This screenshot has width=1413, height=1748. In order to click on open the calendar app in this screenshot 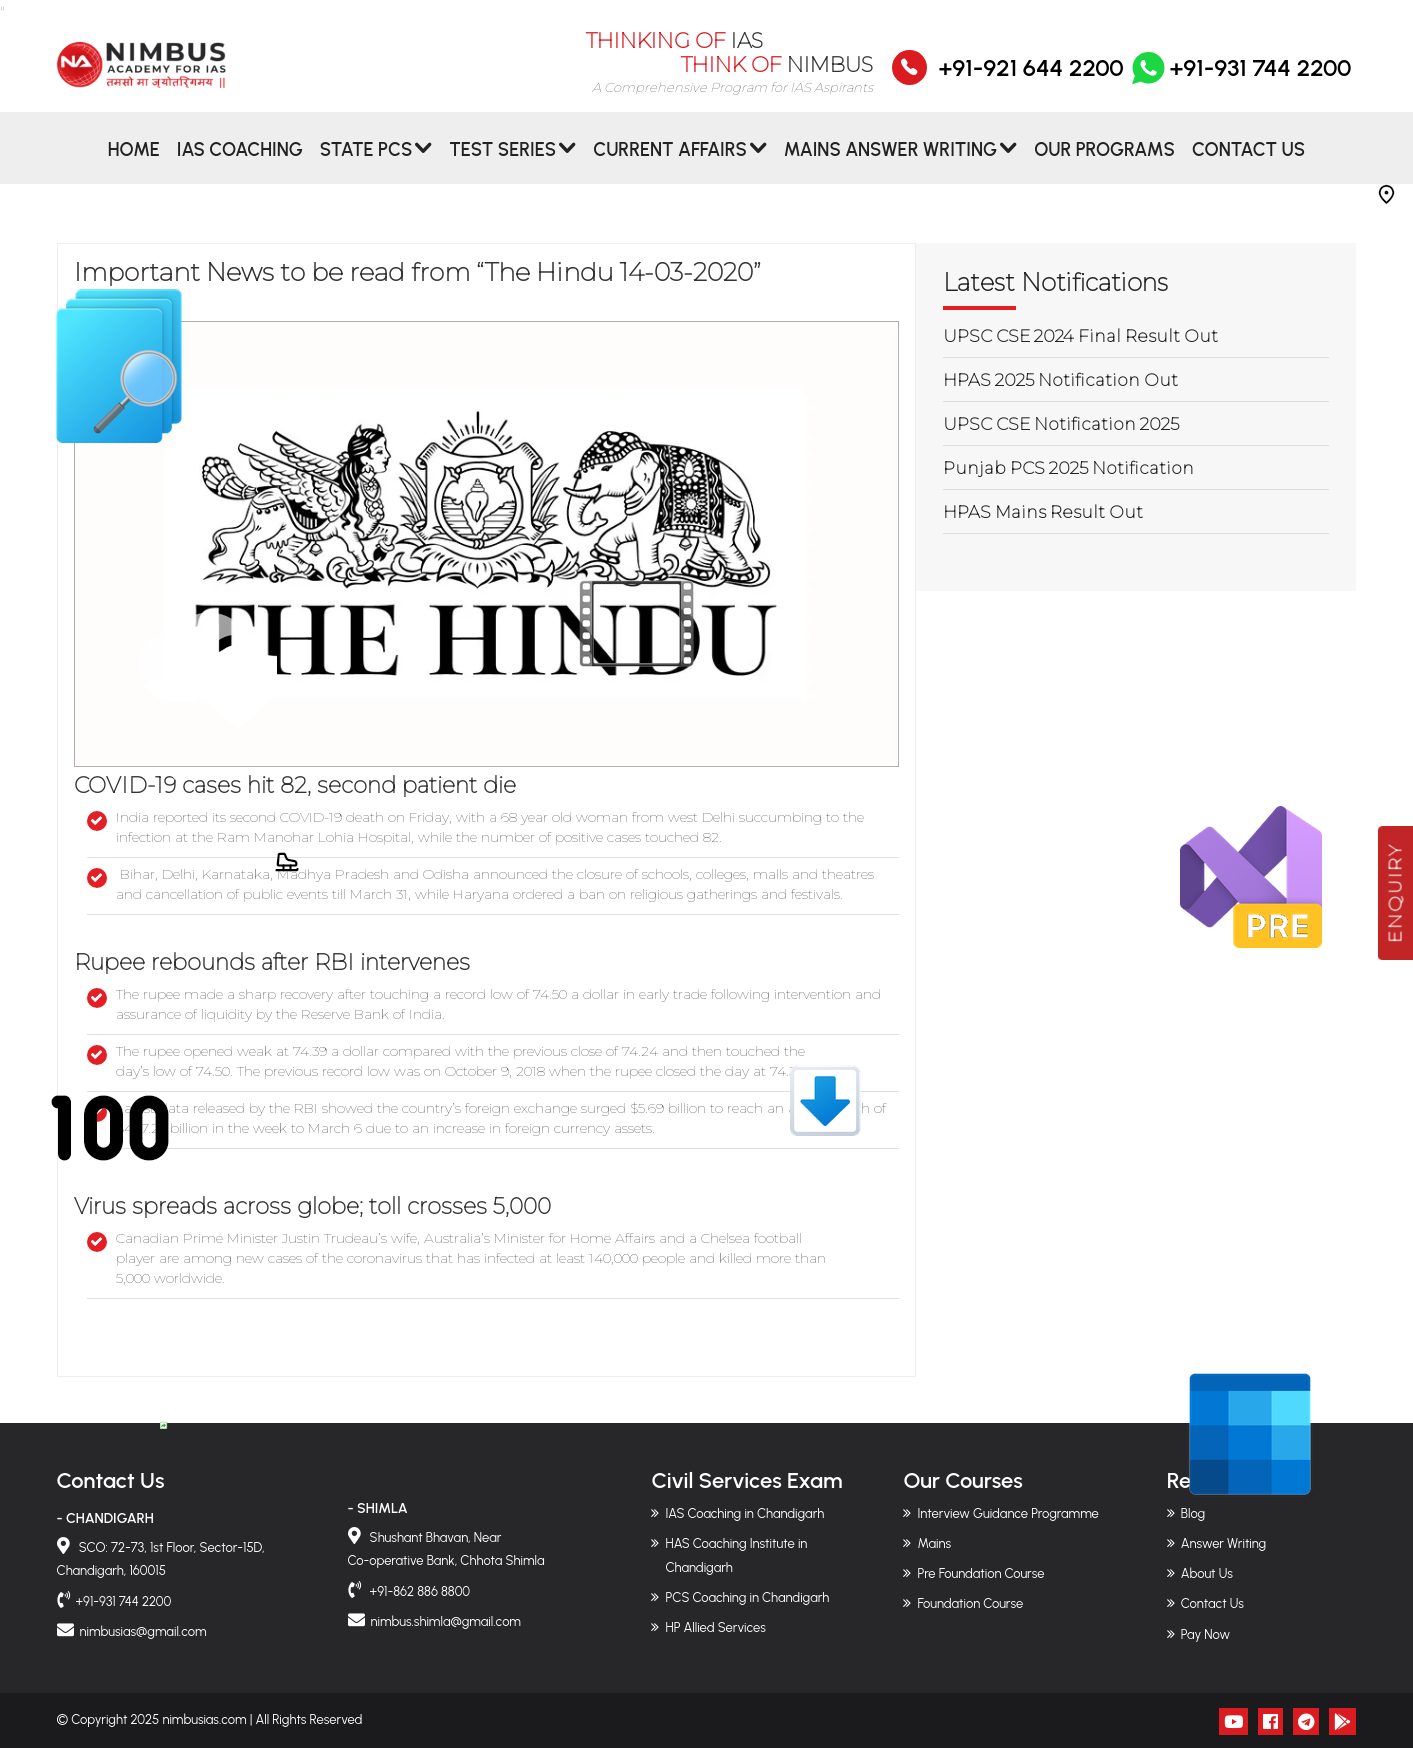, I will do `click(1250, 1434)`.